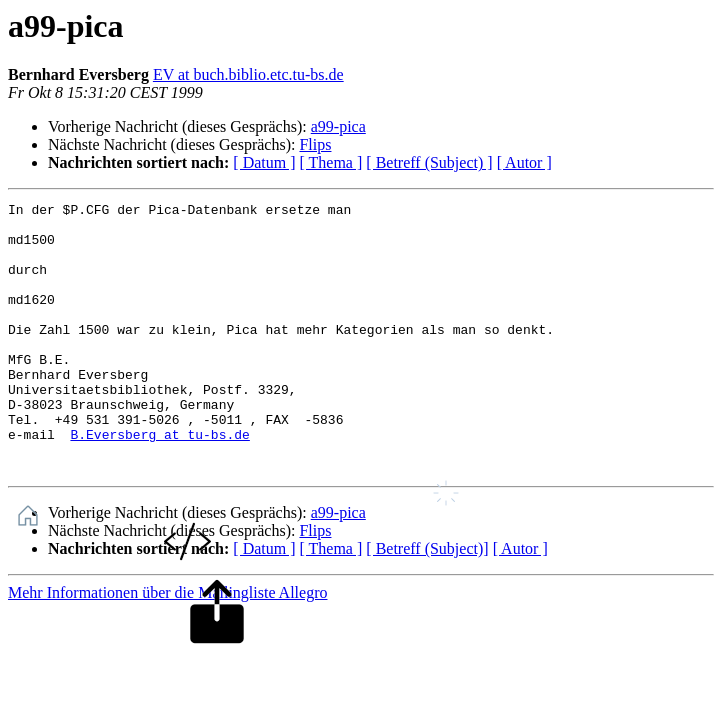  Describe the element at coordinates (446, 493) in the screenshot. I see `indicates loading or processing in progress` at that location.